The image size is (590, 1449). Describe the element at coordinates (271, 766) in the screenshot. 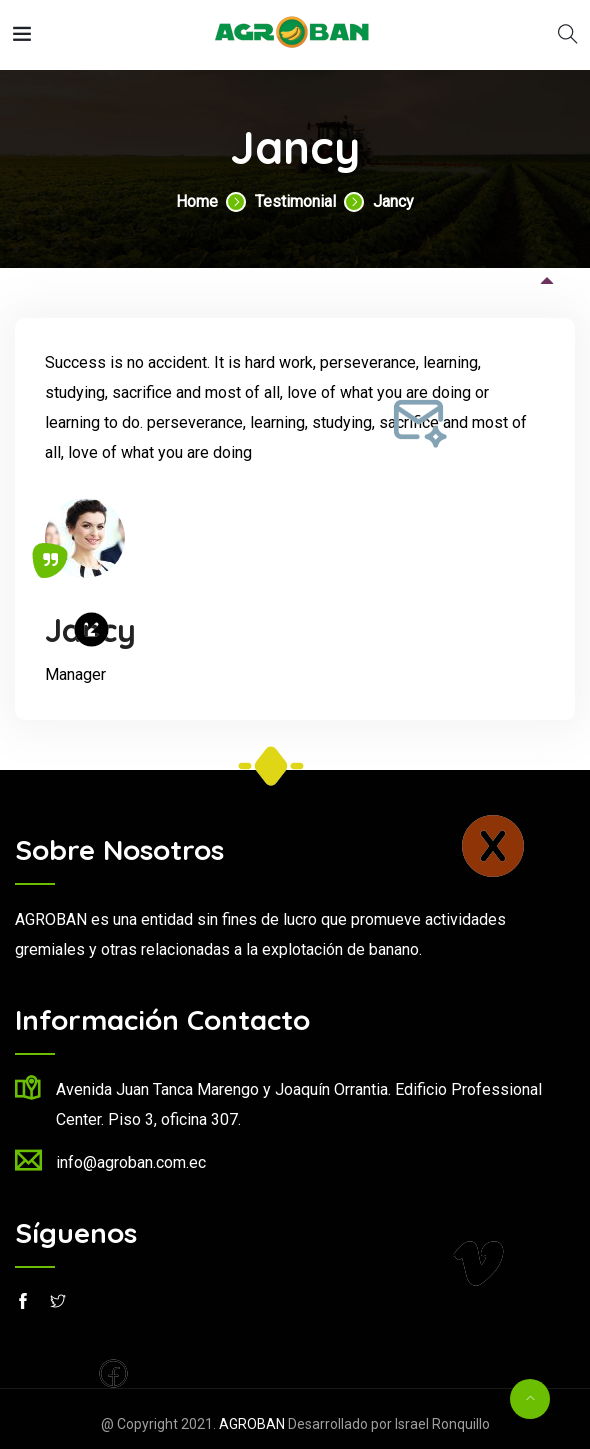

I see `align keyframe to horizontal center` at that location.